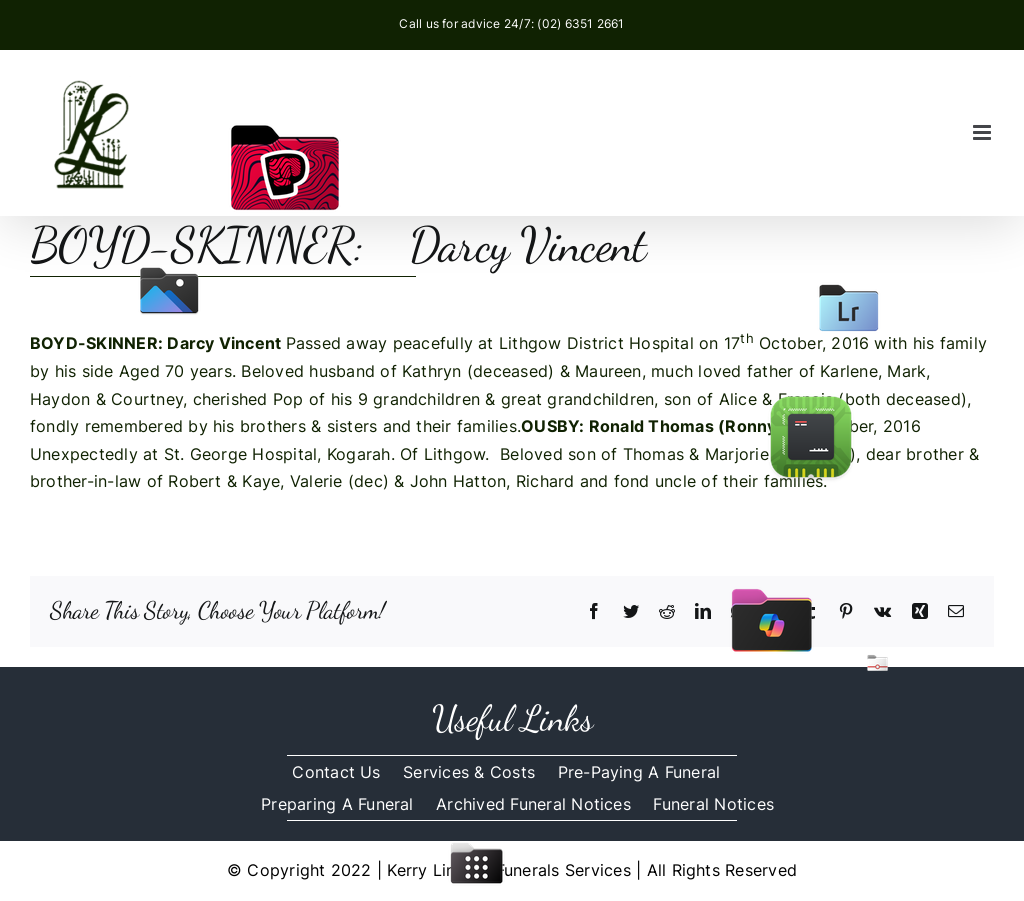 This screenshot has width=1024, height=901. Describe the element at coordinates (848, 309) in the screenshot. I see `open folder containing Adobe Lightroom files` at that location.